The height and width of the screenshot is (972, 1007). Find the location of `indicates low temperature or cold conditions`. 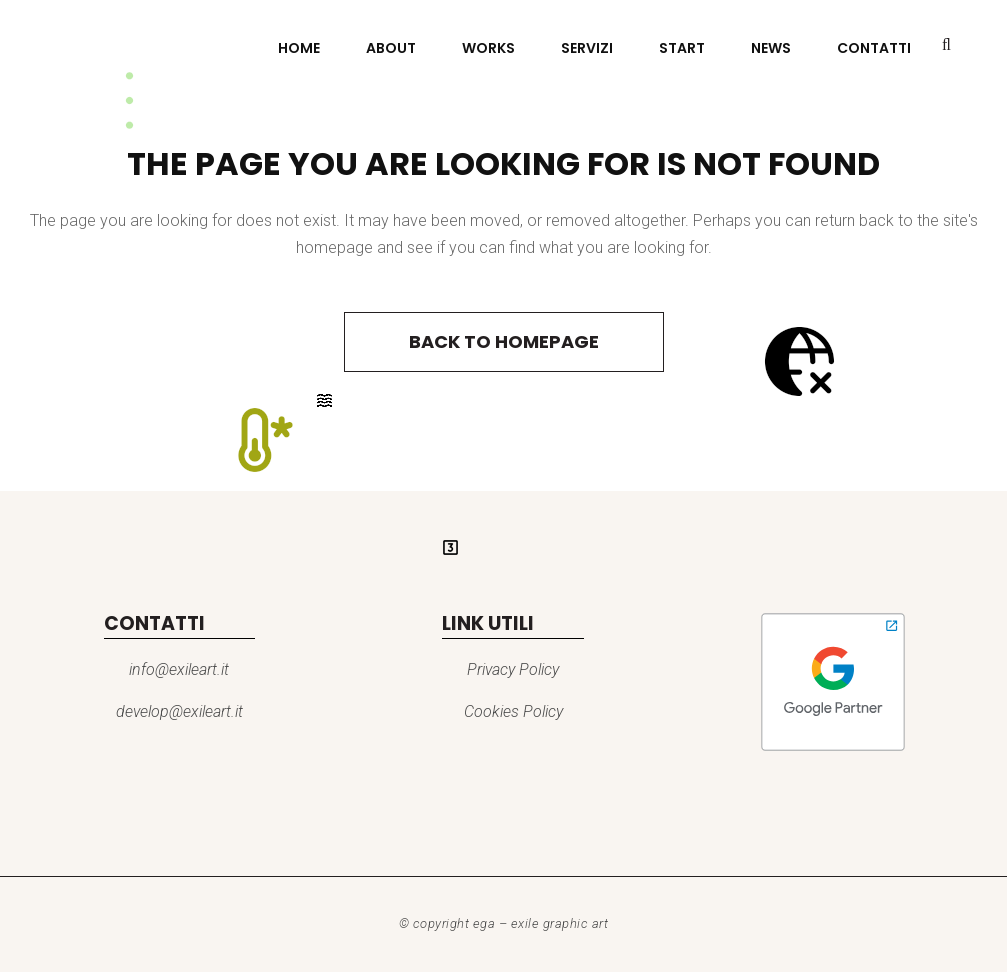

indicates low temperature or cold conditions is located at coordinates (260, 440).